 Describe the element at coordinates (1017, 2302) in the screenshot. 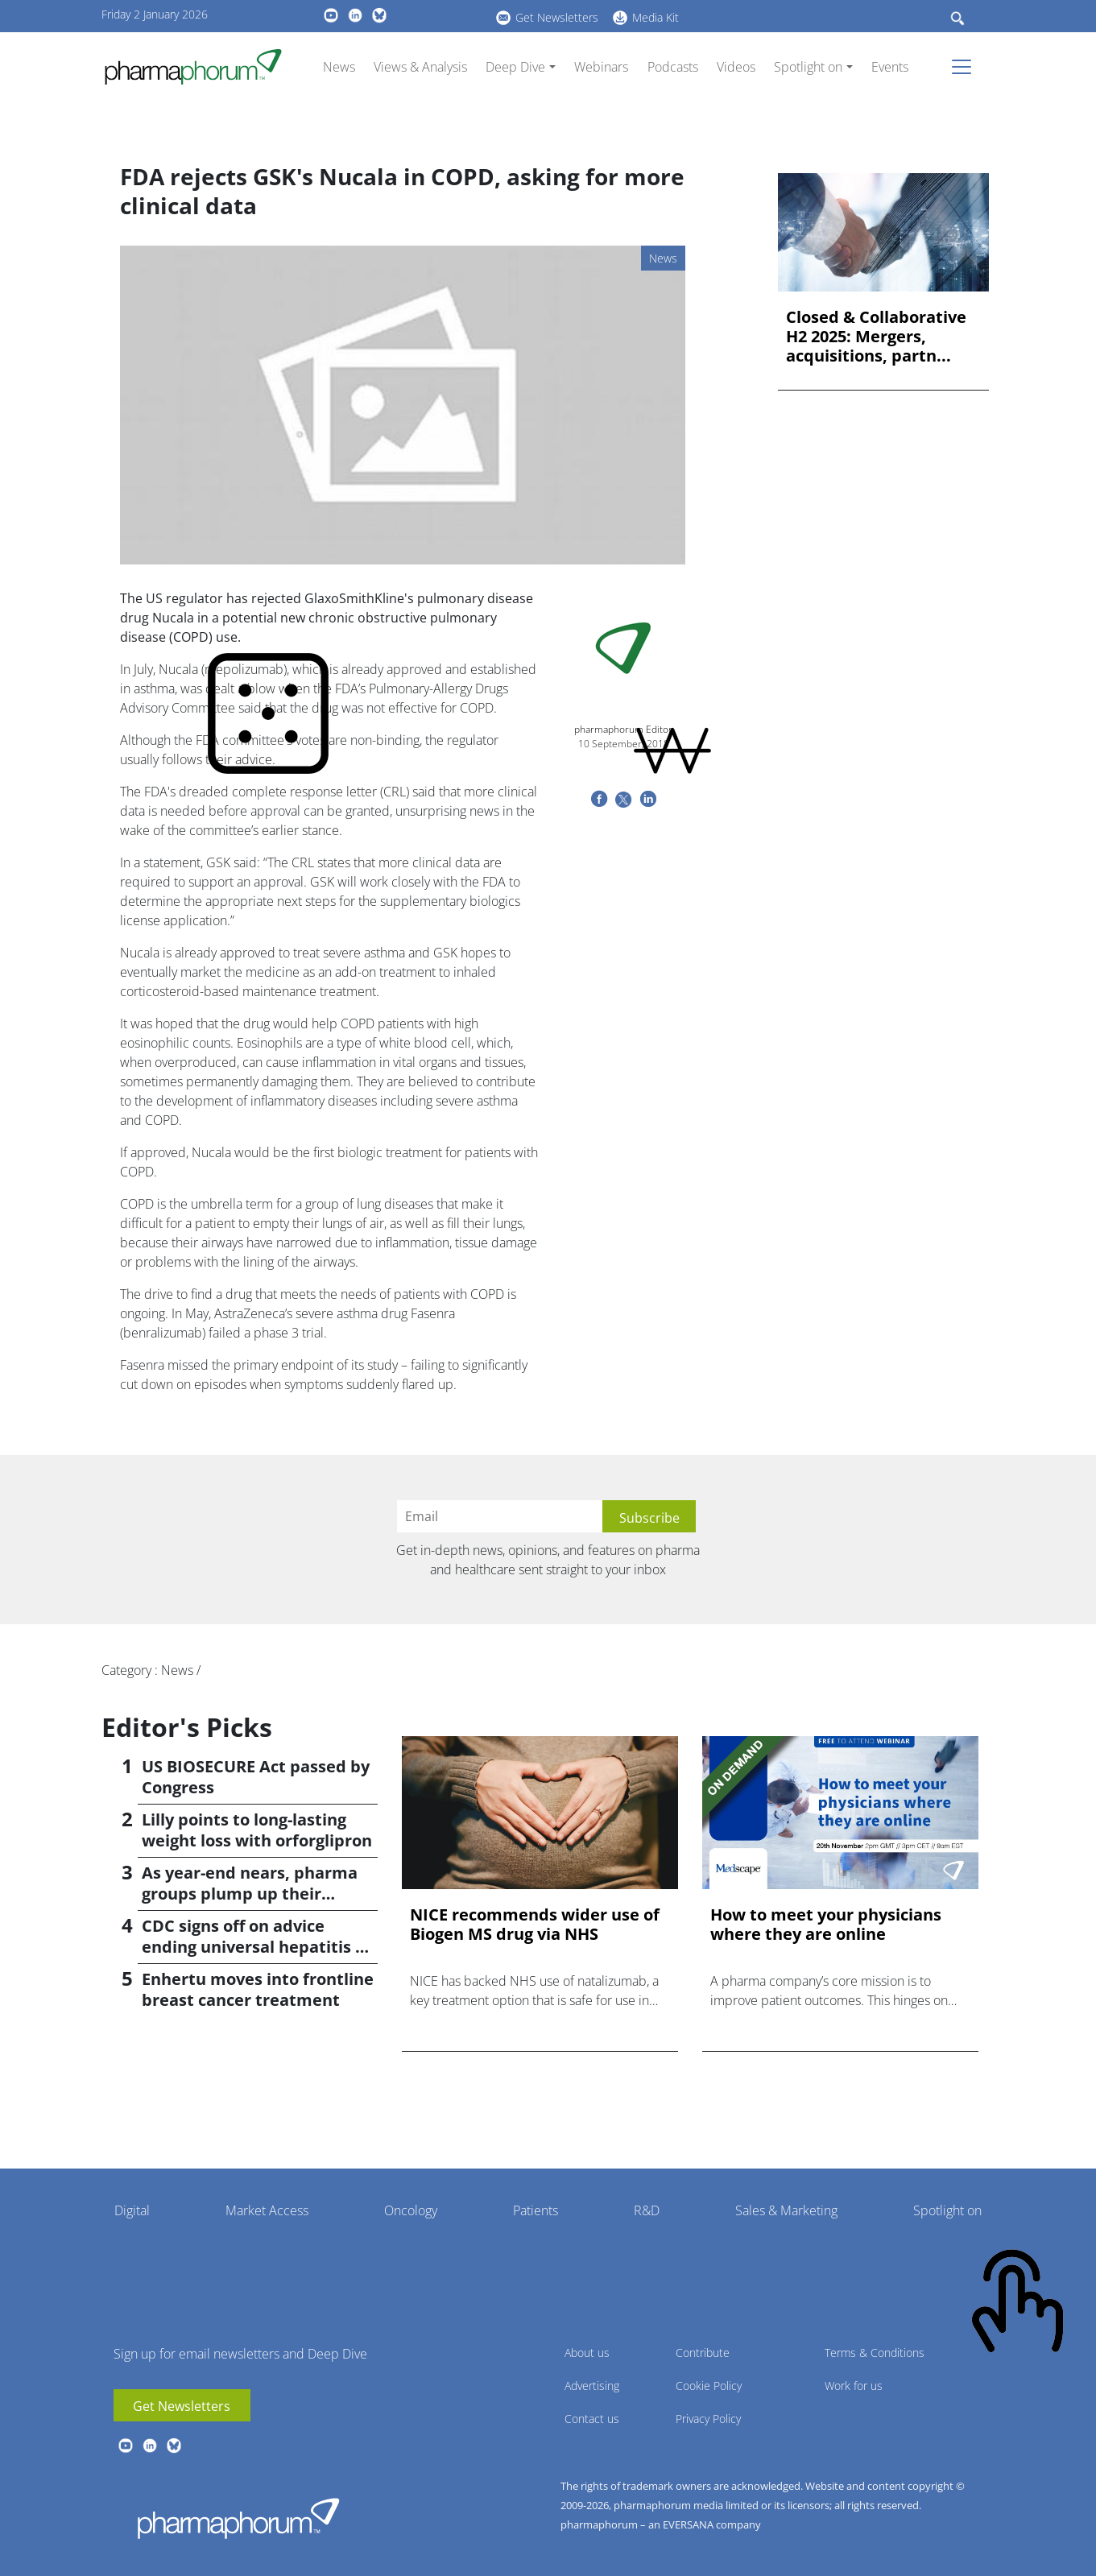

I see `tap to interact with this element` at that location.